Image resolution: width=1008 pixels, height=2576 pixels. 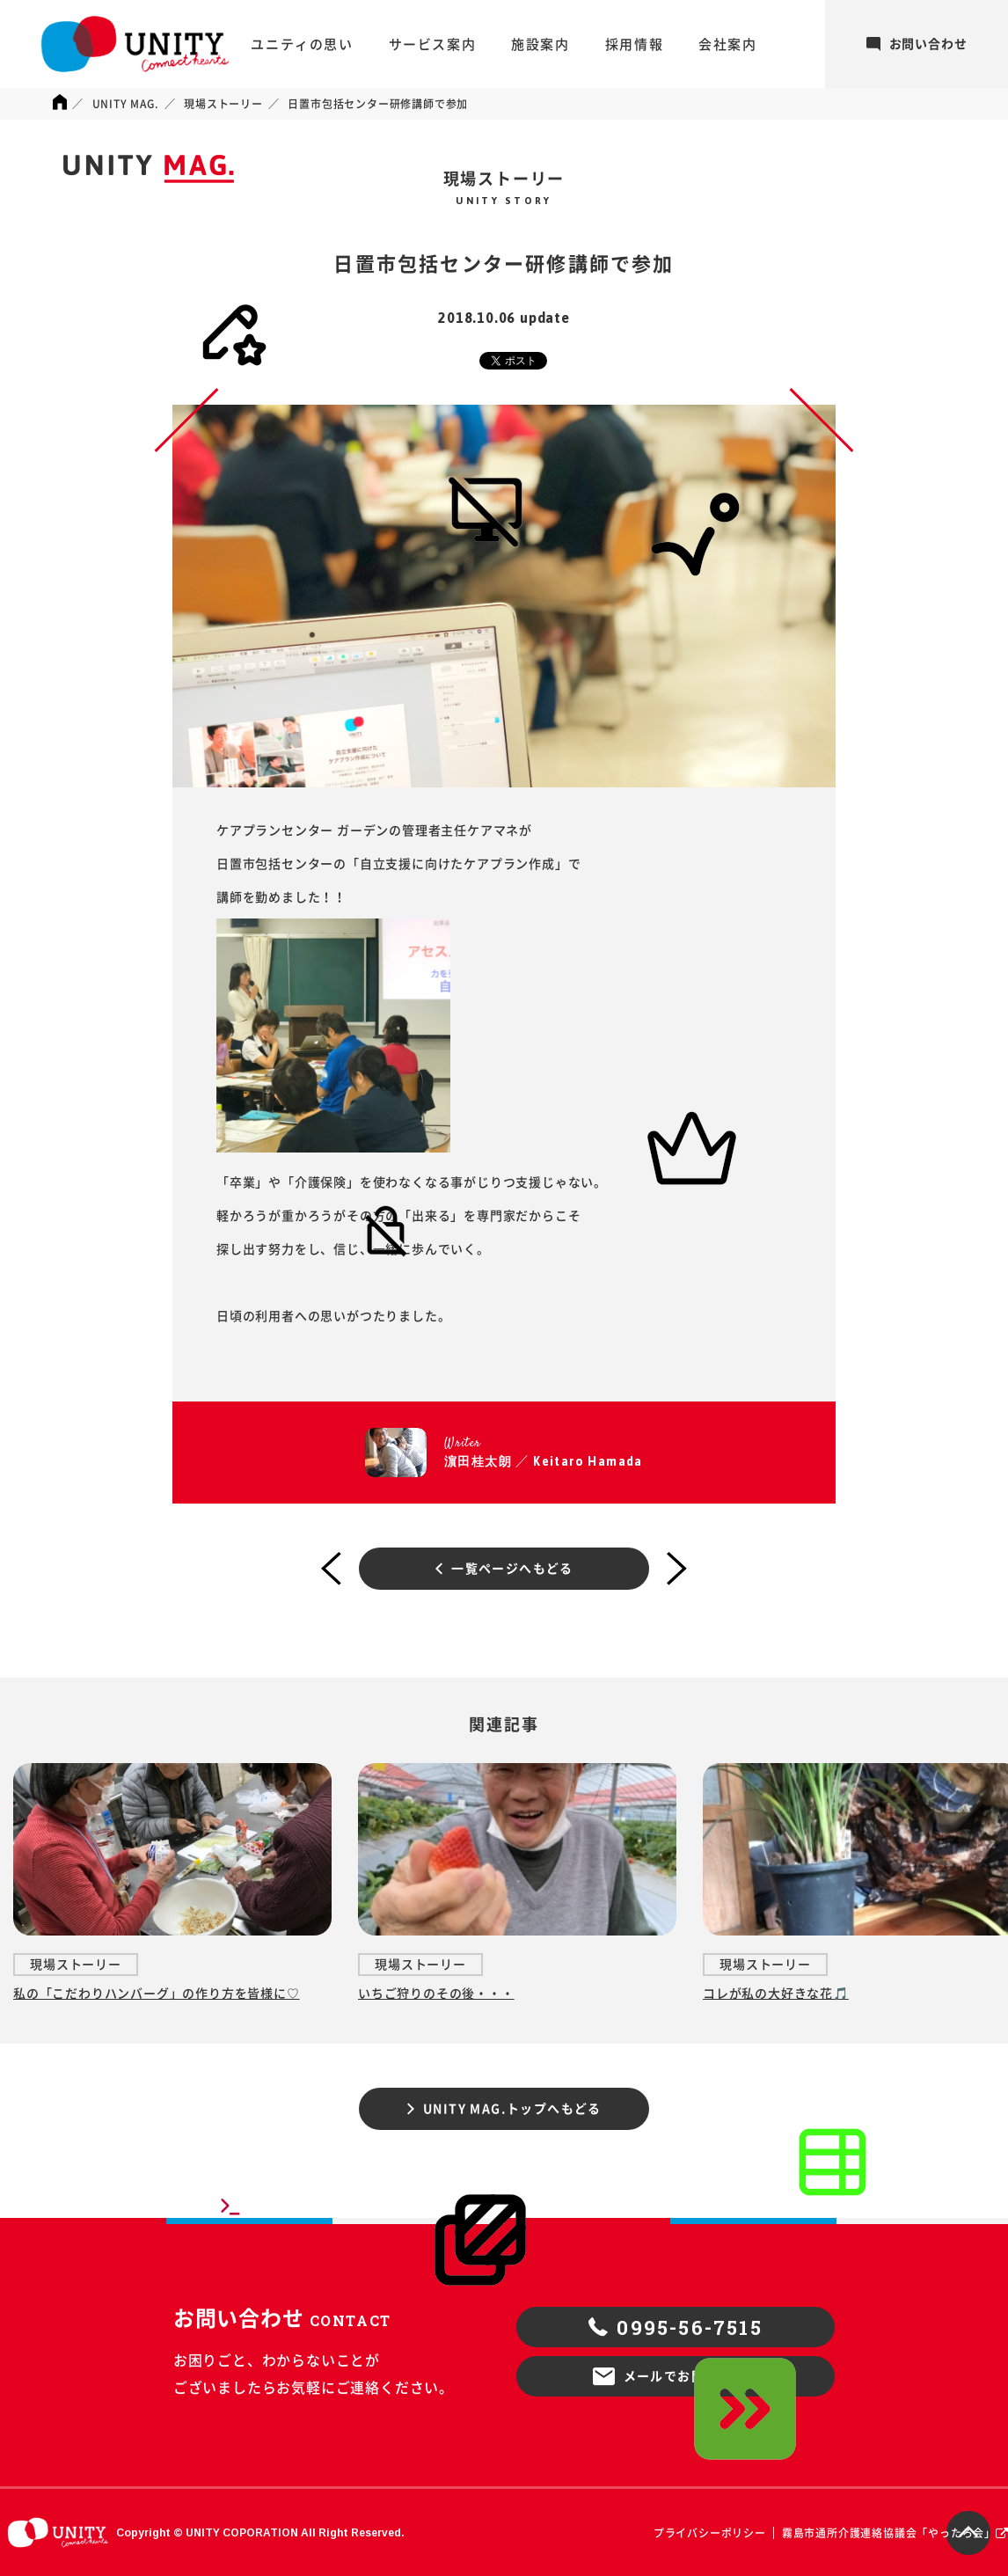 I want to click on access table settings or configuration options, so click(x=832, y=2162).